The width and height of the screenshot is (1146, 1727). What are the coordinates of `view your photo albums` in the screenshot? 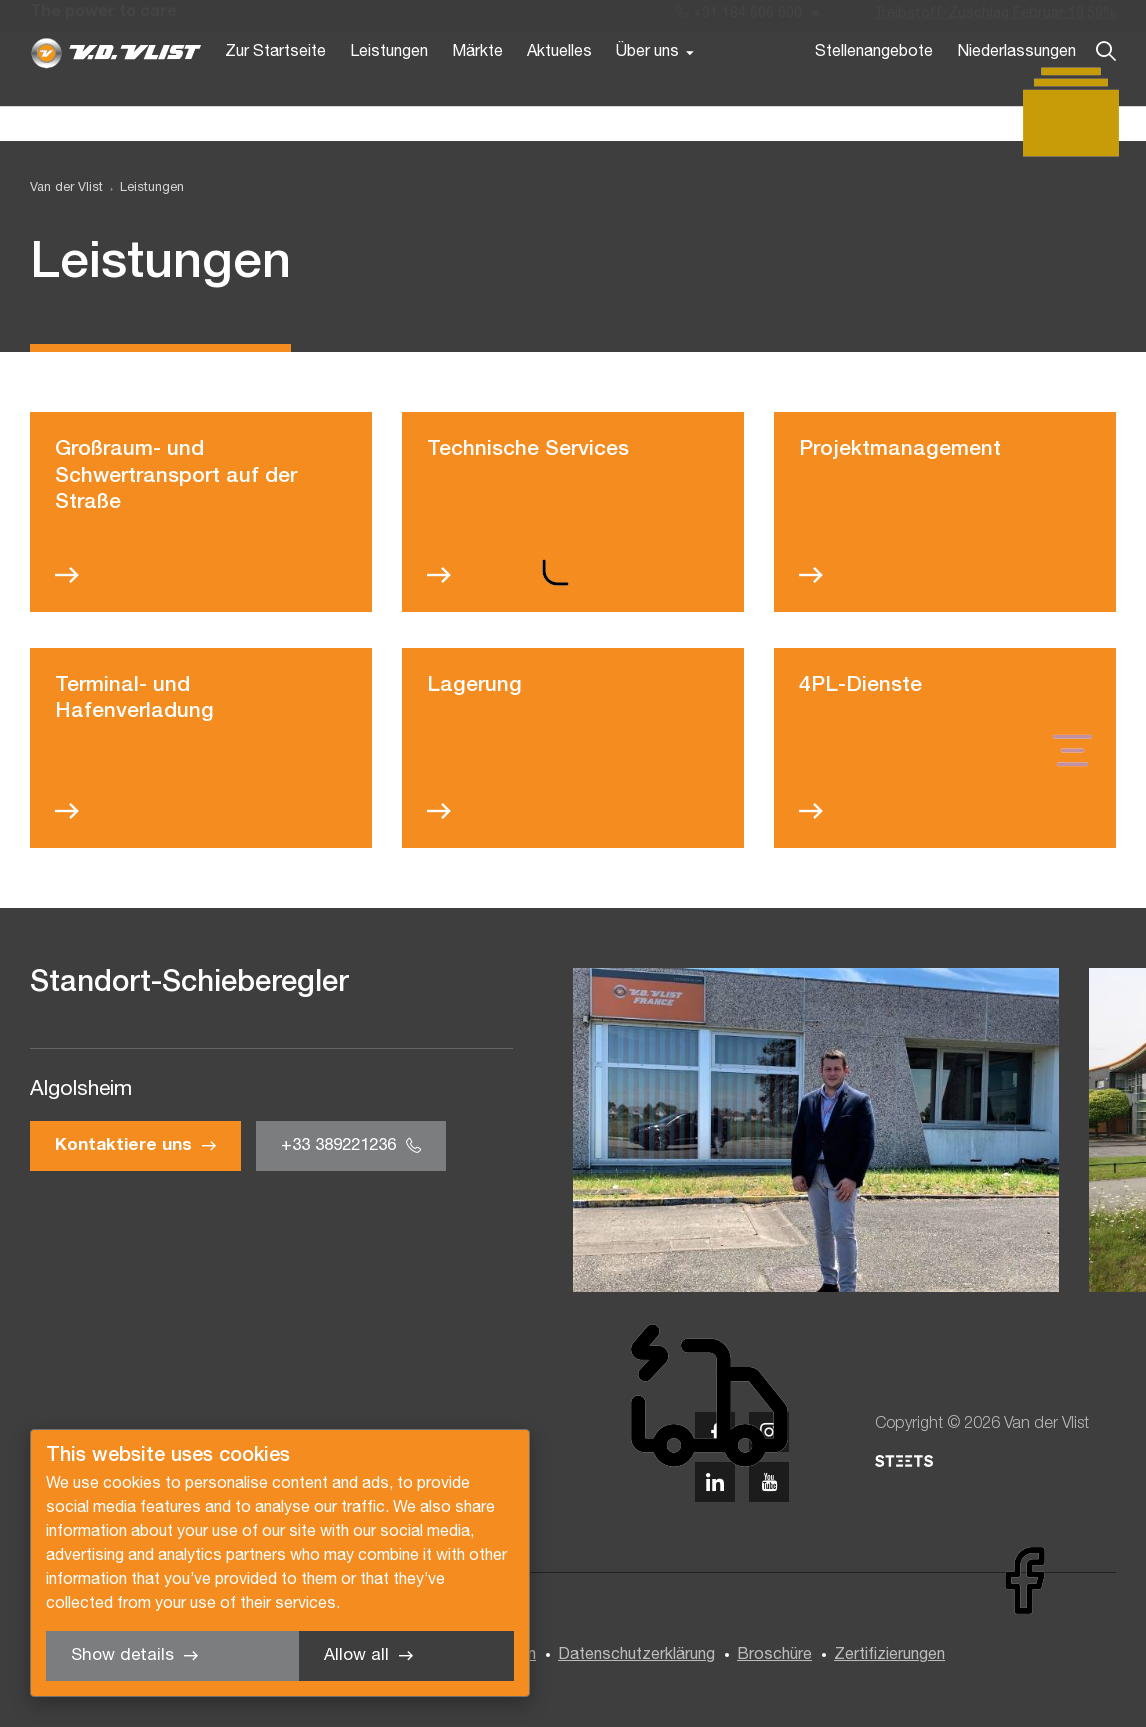 It's located at (1071, 112).